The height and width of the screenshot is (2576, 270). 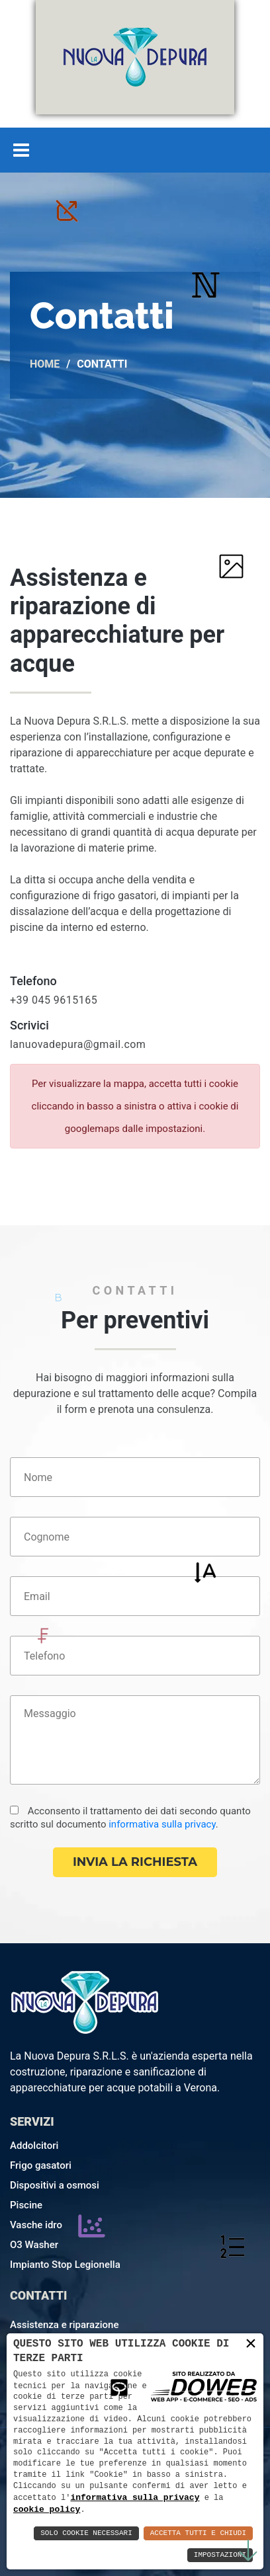 What do you see at coordinates (91, 2226) in the screenshot?
I see `view scatter plot data visualization` at bounding box center [91, 2226].